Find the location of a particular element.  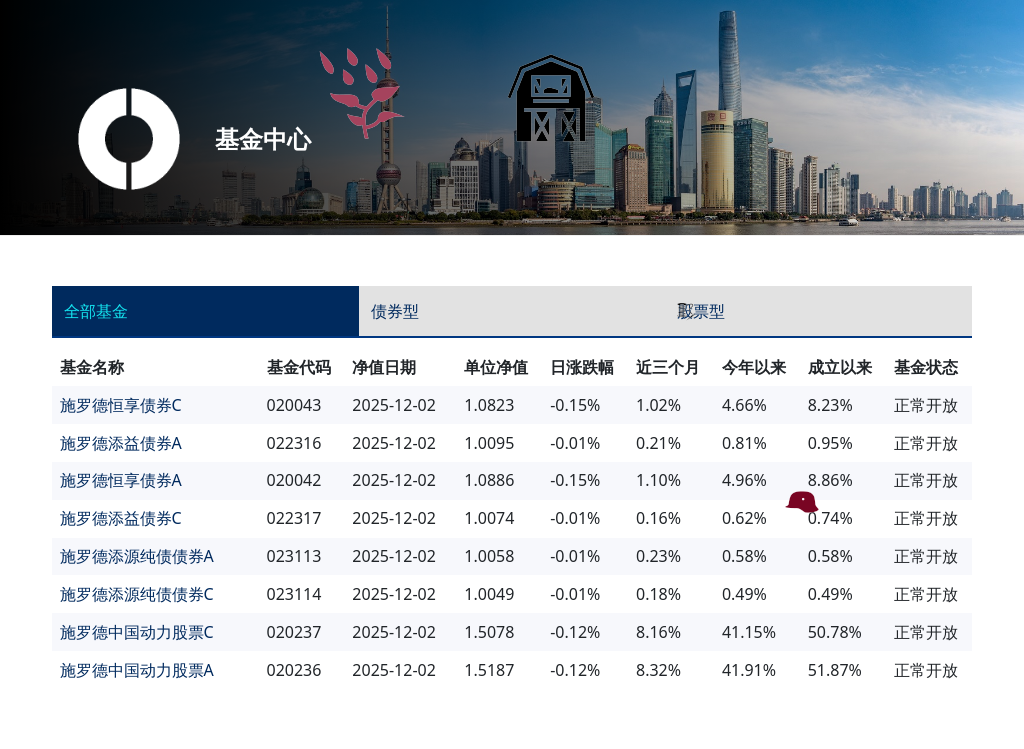

water your plants is located at coordinates (364, 92).